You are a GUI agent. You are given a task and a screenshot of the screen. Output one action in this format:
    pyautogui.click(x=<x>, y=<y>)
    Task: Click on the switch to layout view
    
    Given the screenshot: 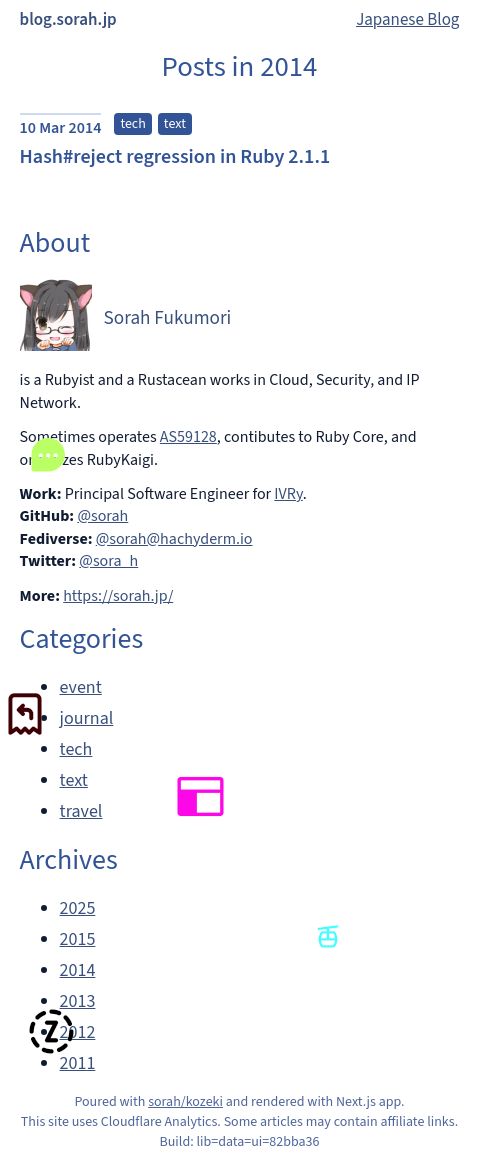 What is the action you would take?
    pyautogui.click(x=200, y=796)
    